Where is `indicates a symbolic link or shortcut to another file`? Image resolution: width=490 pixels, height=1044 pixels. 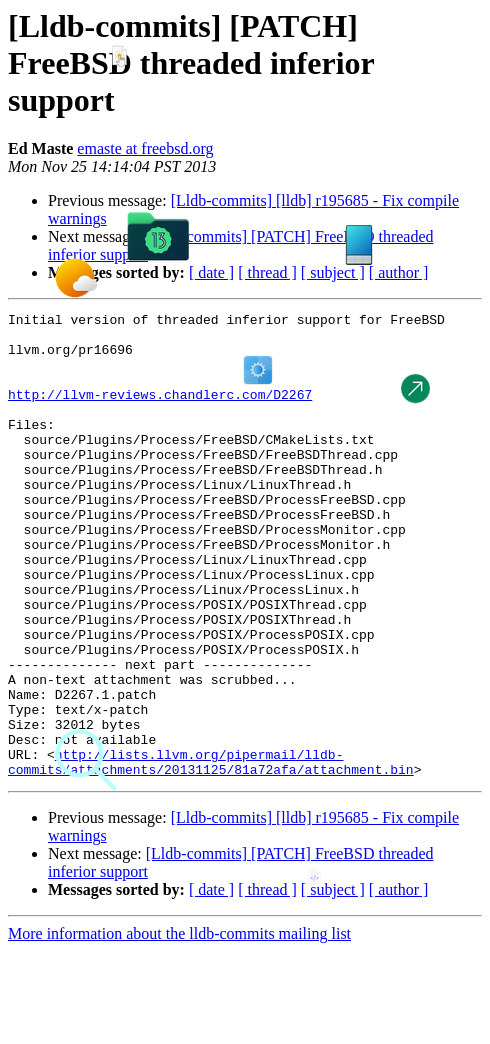 indicates a symbolic link or shortcut to another file is located at coordinates (415, 388).